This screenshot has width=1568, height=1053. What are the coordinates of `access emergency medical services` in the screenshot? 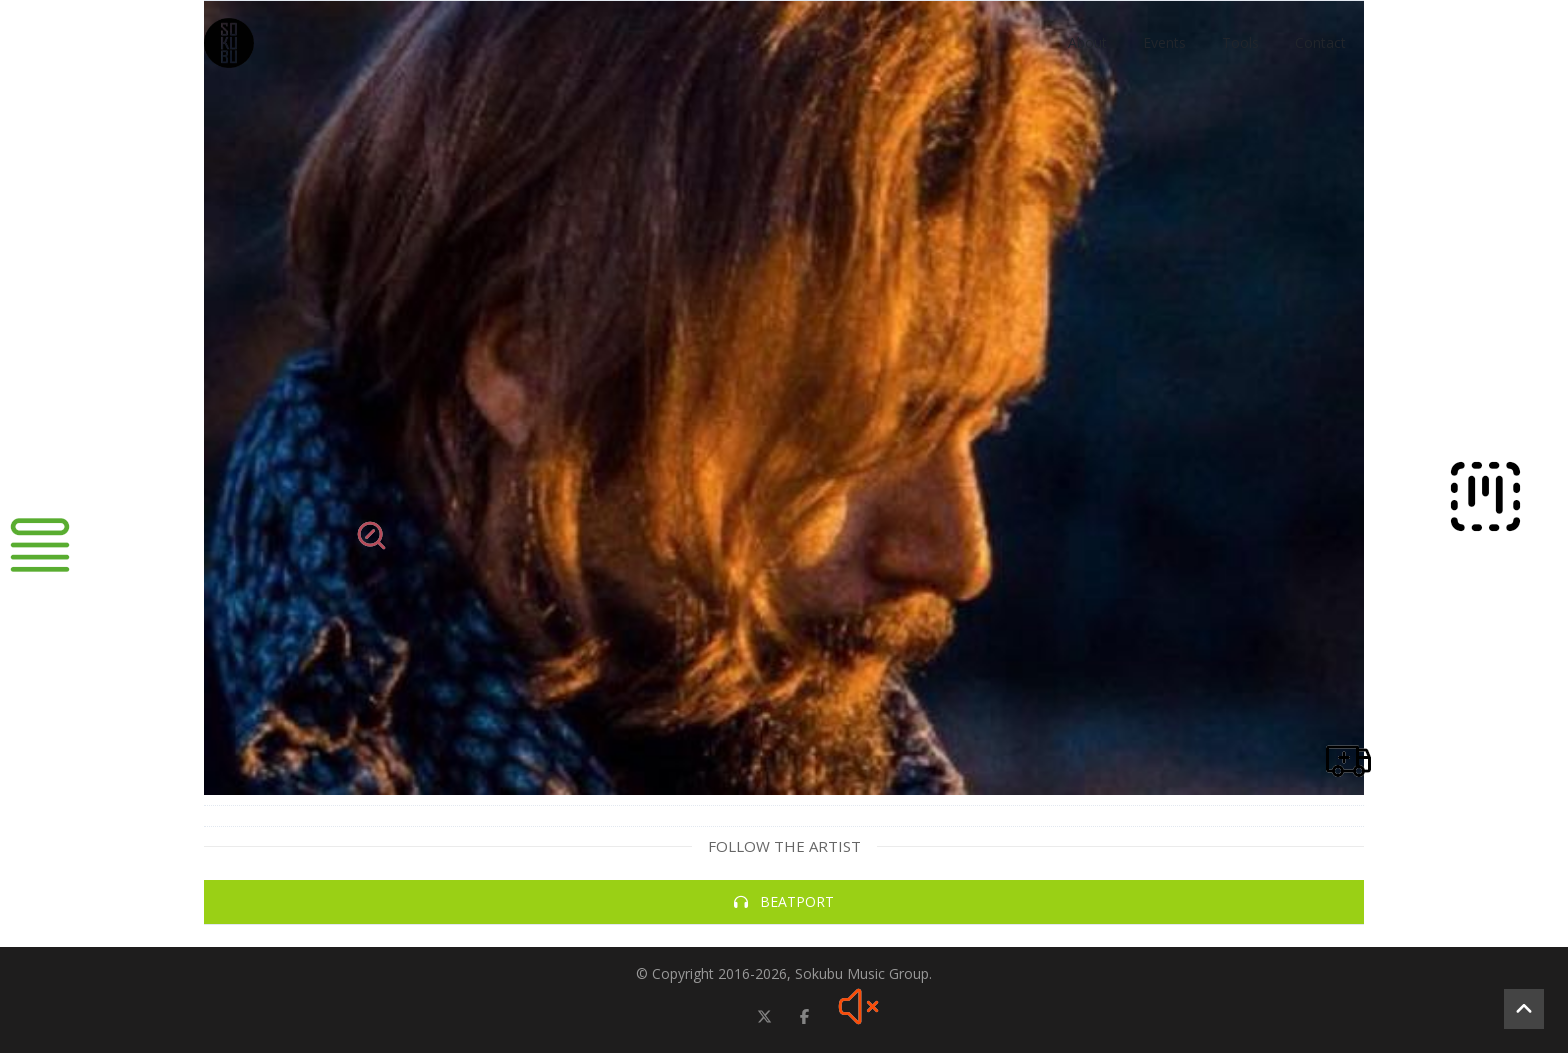 It's located at (1347, 759).